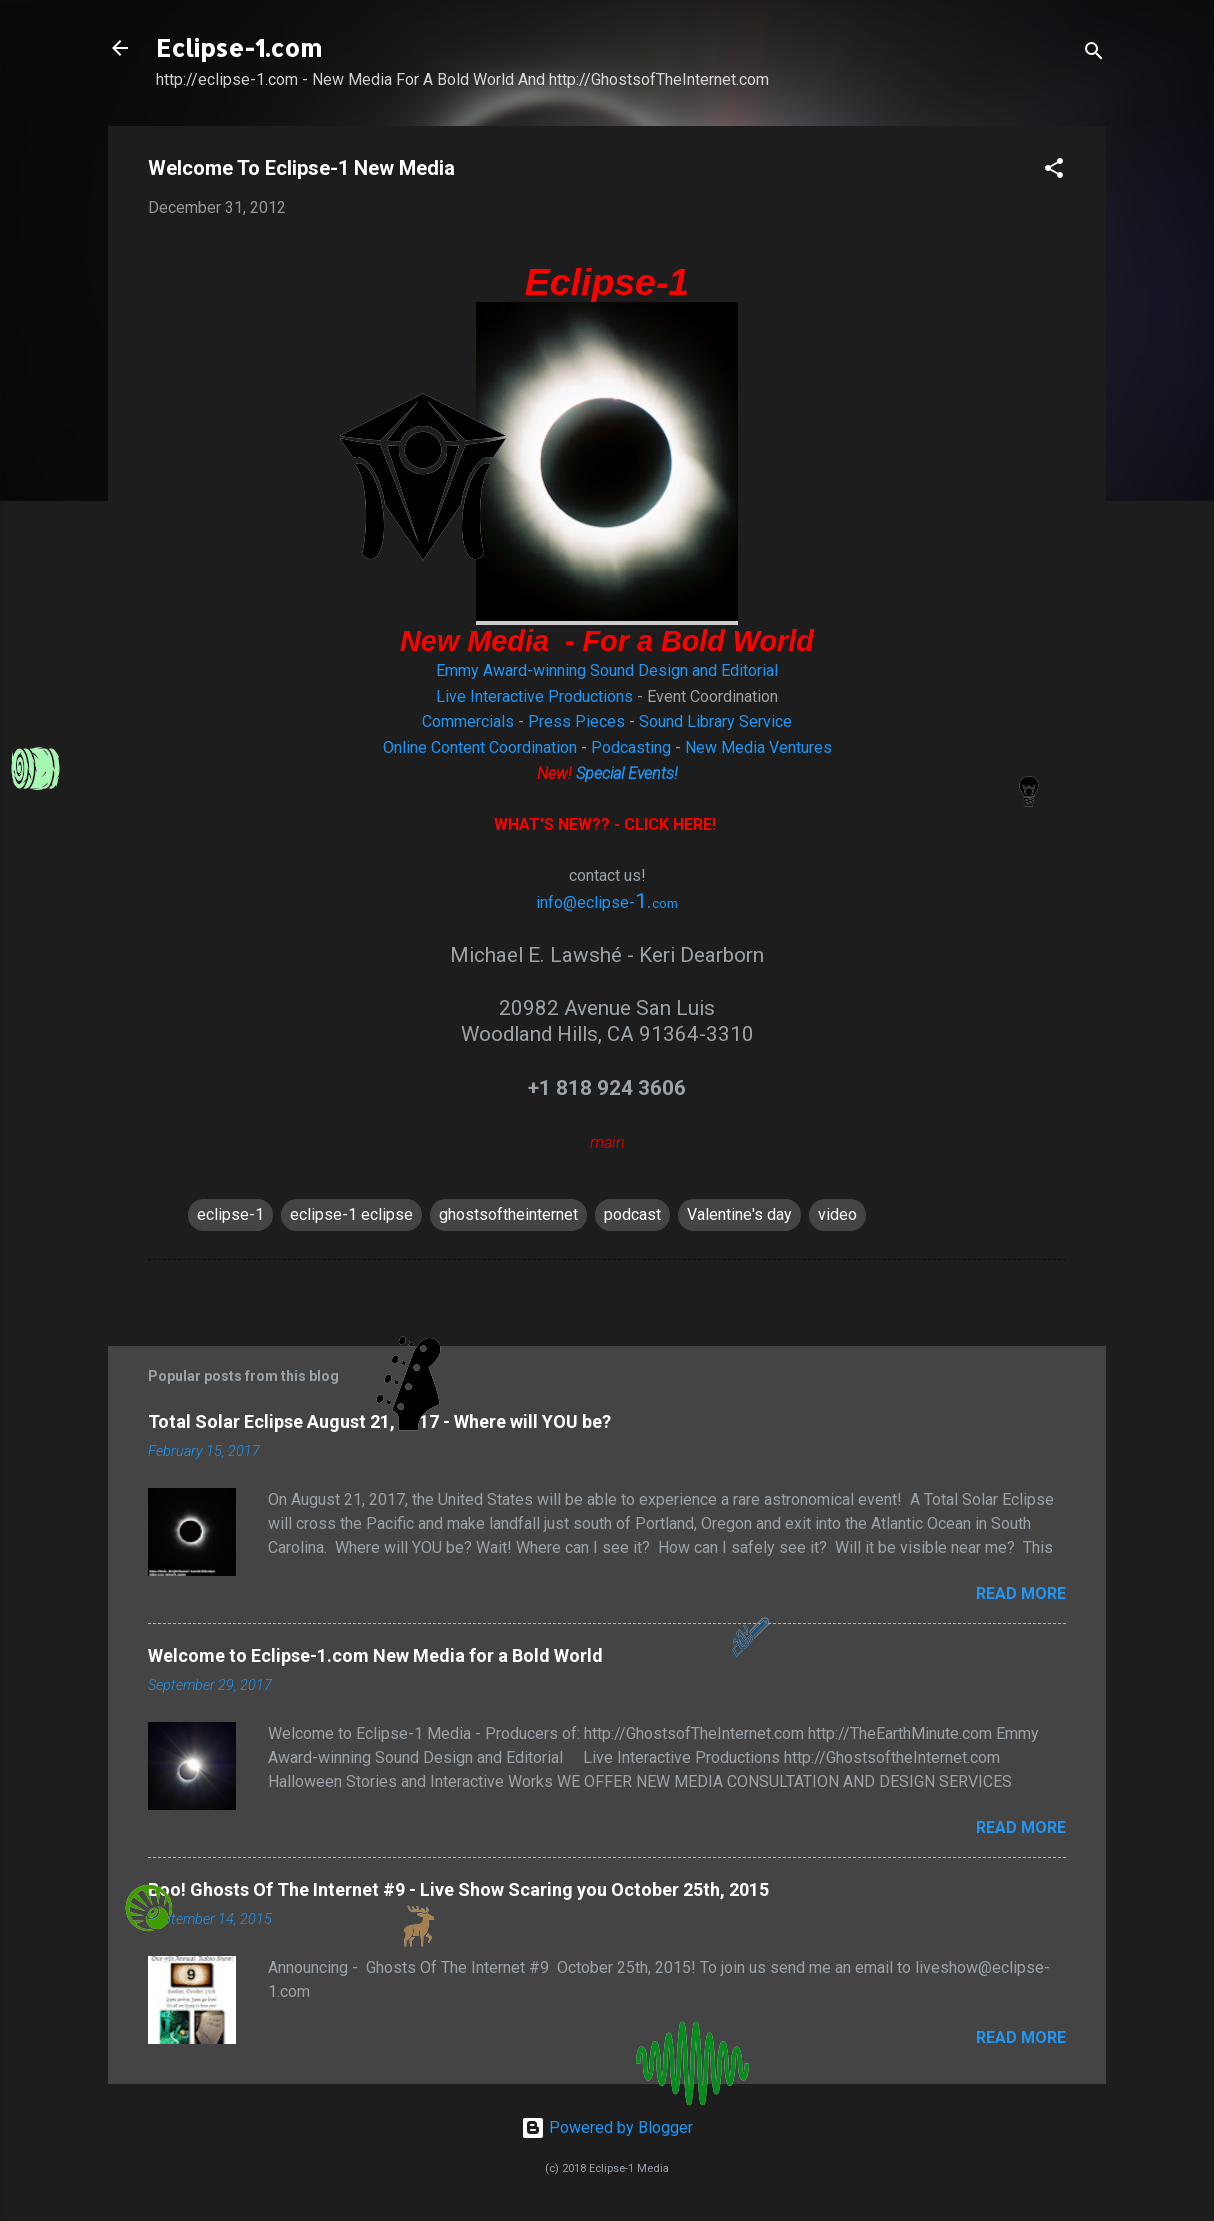  I want to click on access tips or hints, so click(1029, 791).